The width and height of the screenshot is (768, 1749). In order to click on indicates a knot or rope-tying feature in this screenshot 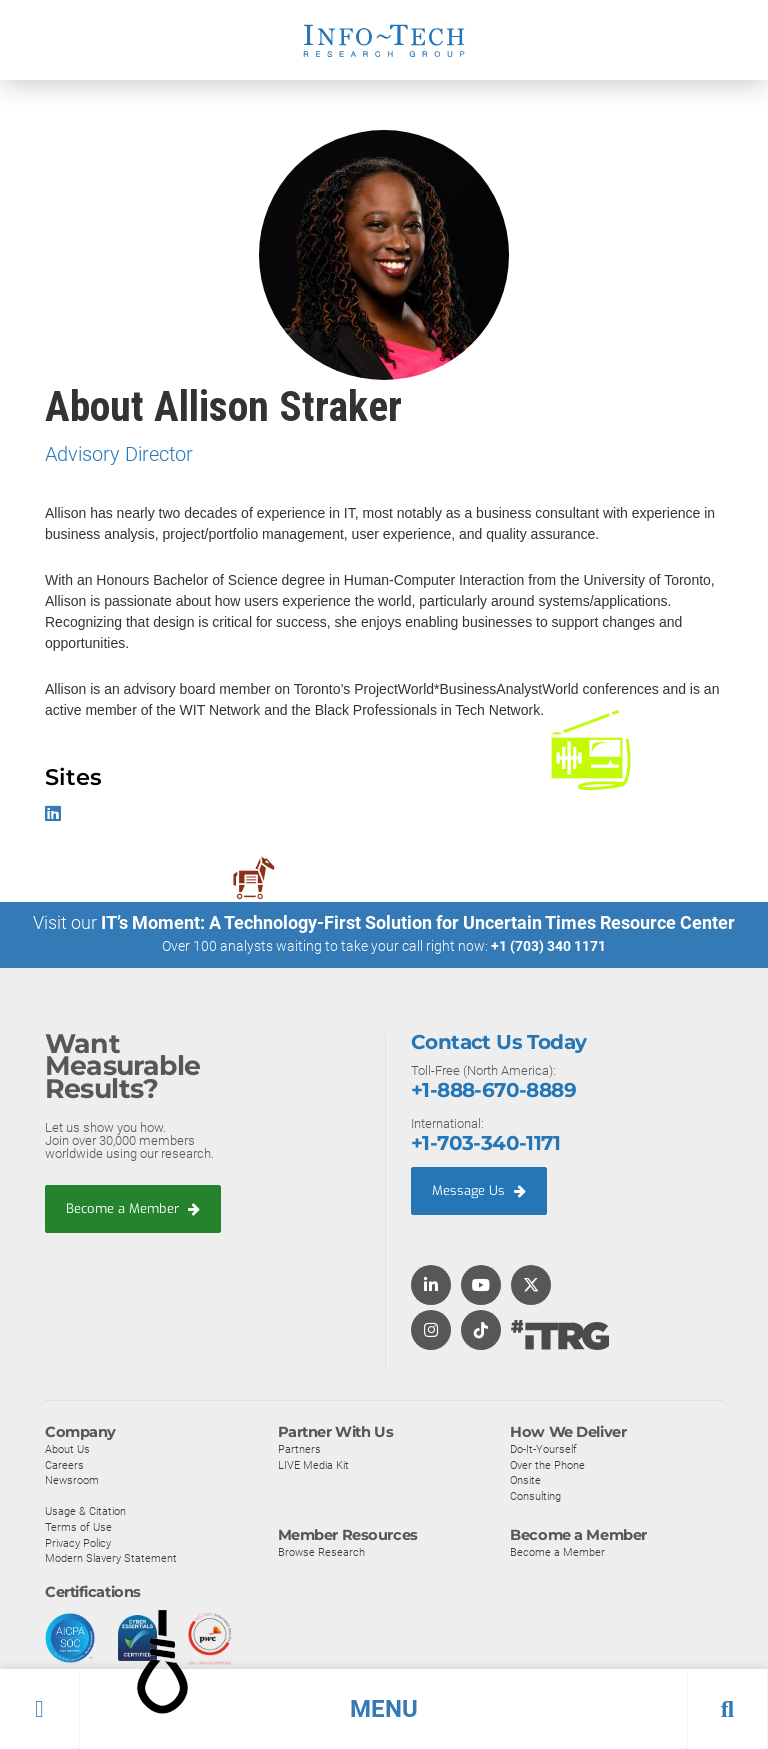, I will do `click(162, 1661)`.